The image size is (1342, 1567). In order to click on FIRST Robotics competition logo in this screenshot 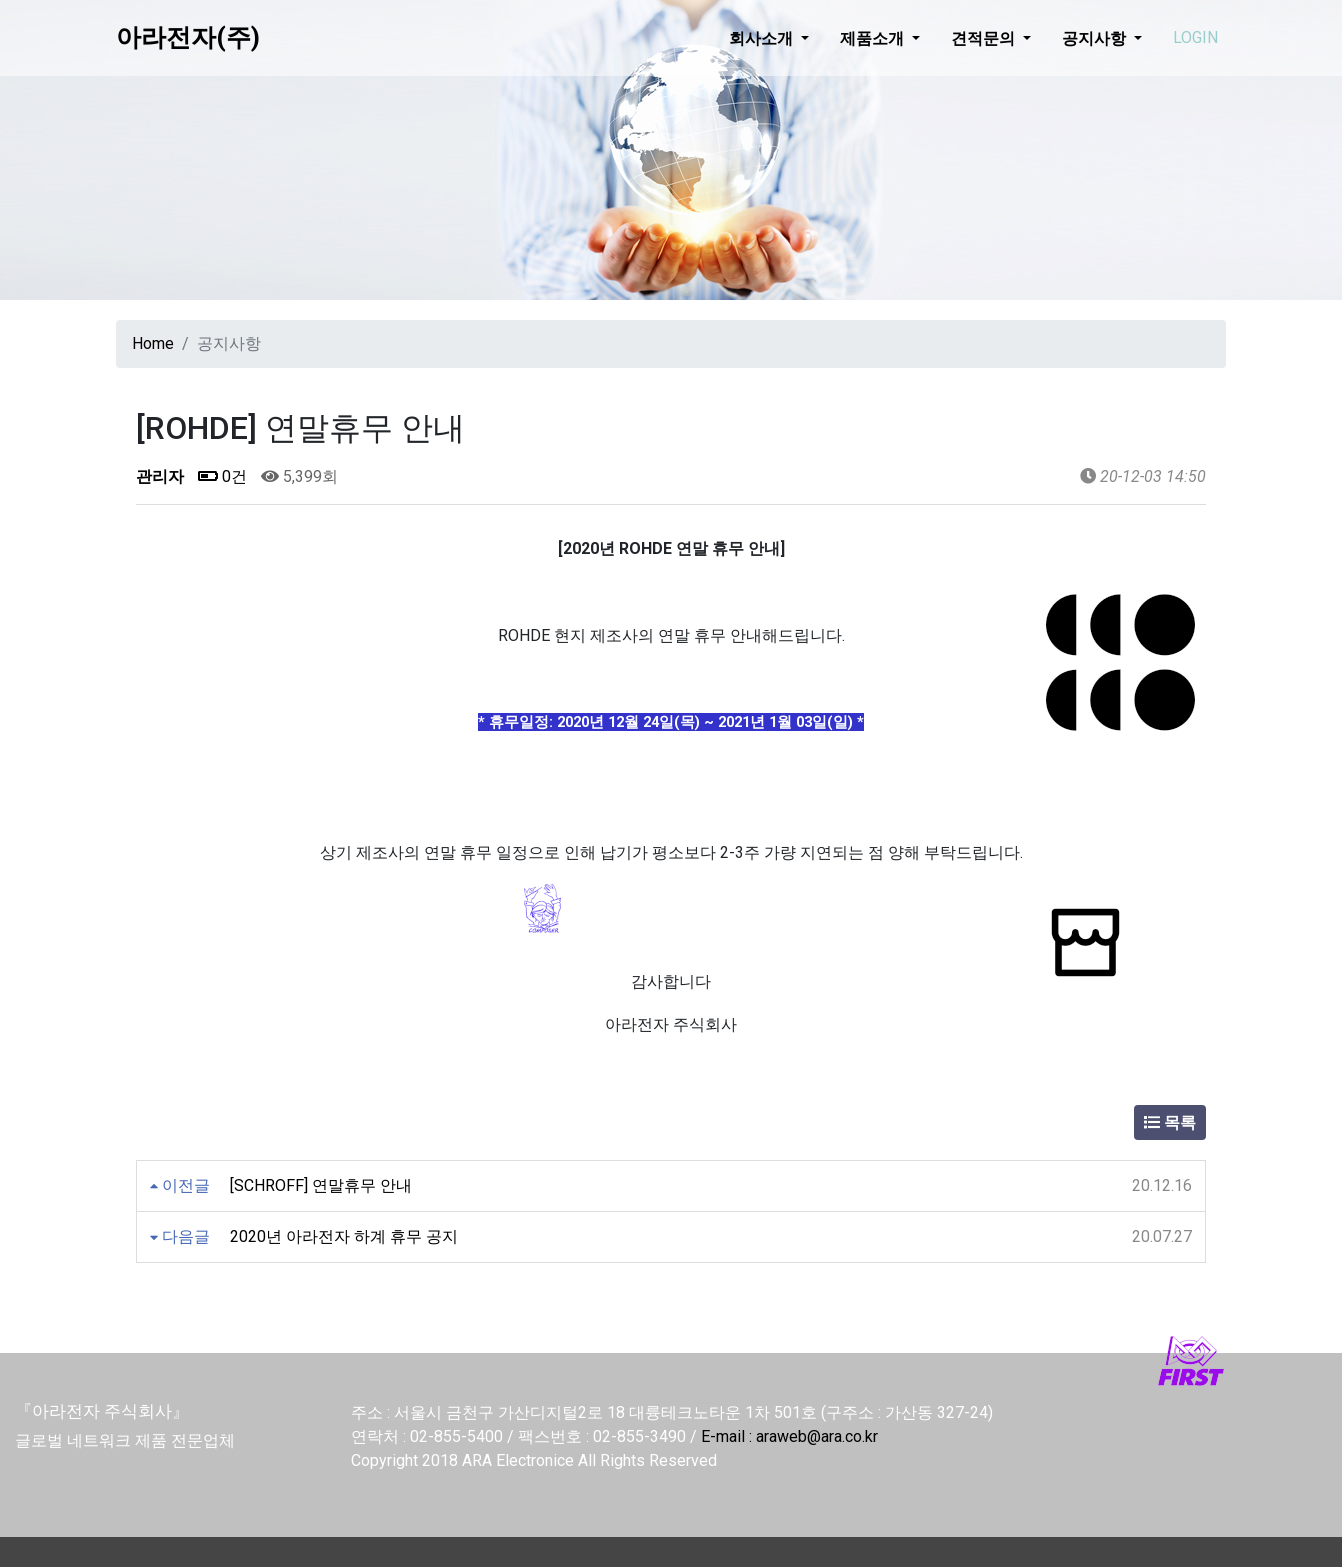, I will do `click(1191, 1361)`.